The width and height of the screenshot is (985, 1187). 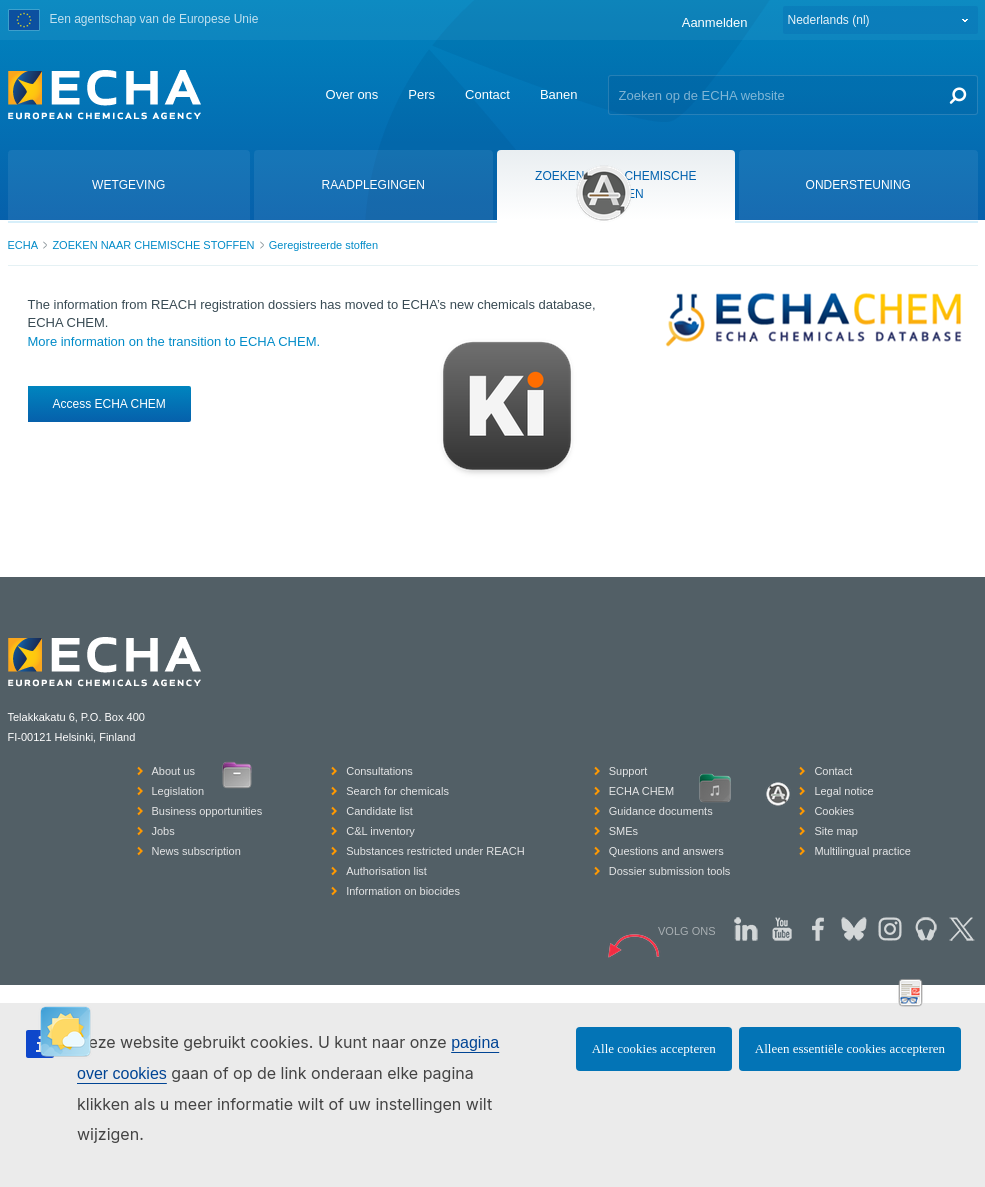 I want to click on undo the last action, so click(x=633, y=945).